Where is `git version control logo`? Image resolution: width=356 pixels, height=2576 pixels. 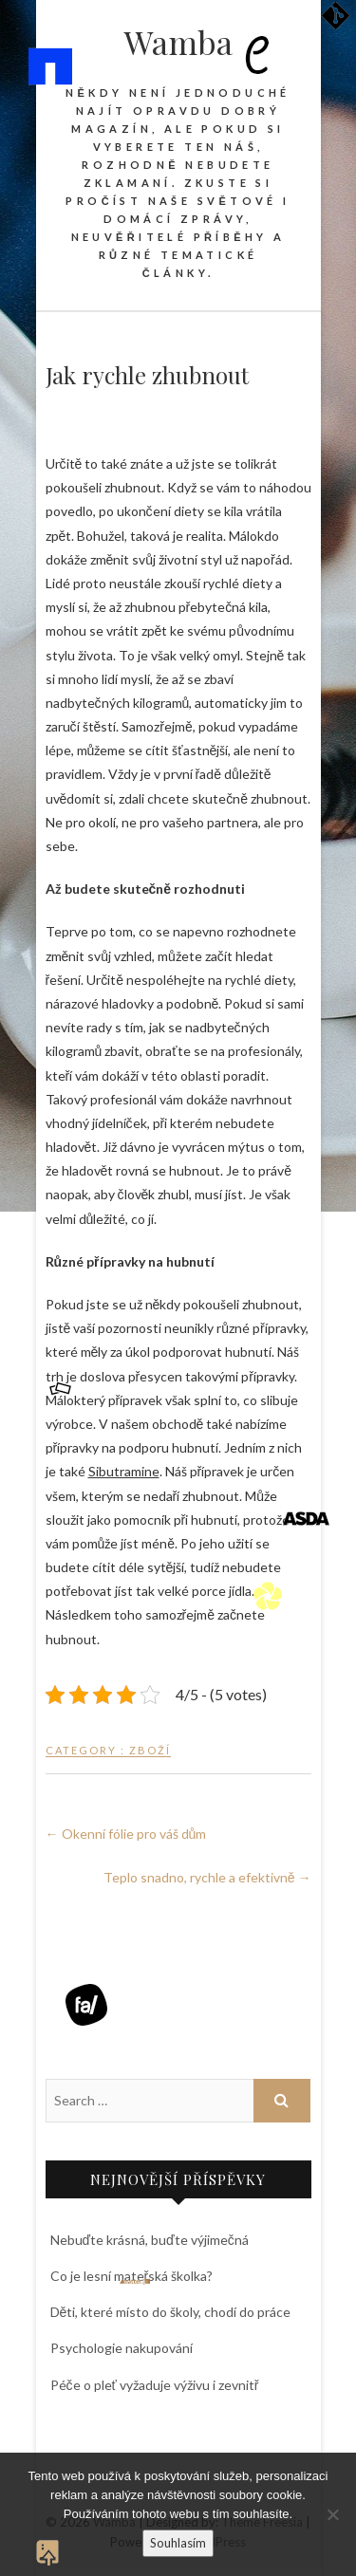 git version control logo is located at coordinates (335, 15).